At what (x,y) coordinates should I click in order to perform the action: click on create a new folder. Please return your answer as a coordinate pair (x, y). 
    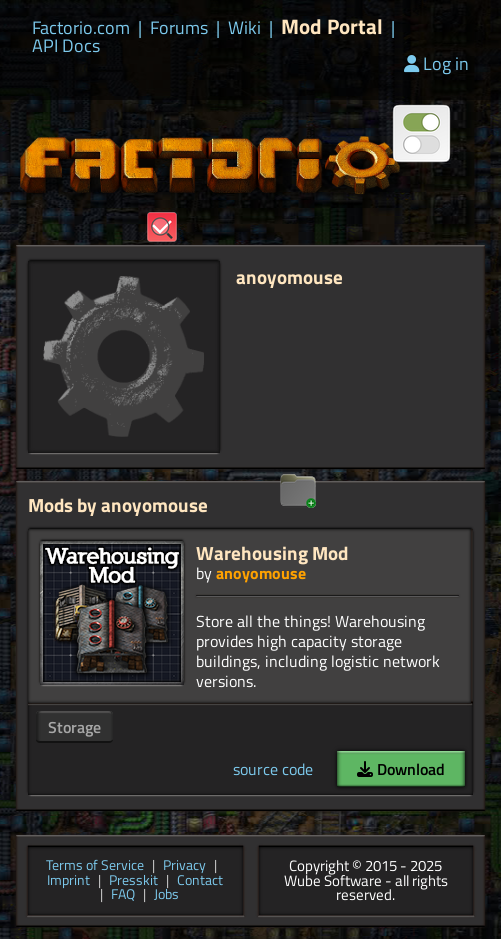
    Looking at the image, I should click on (298, 490).